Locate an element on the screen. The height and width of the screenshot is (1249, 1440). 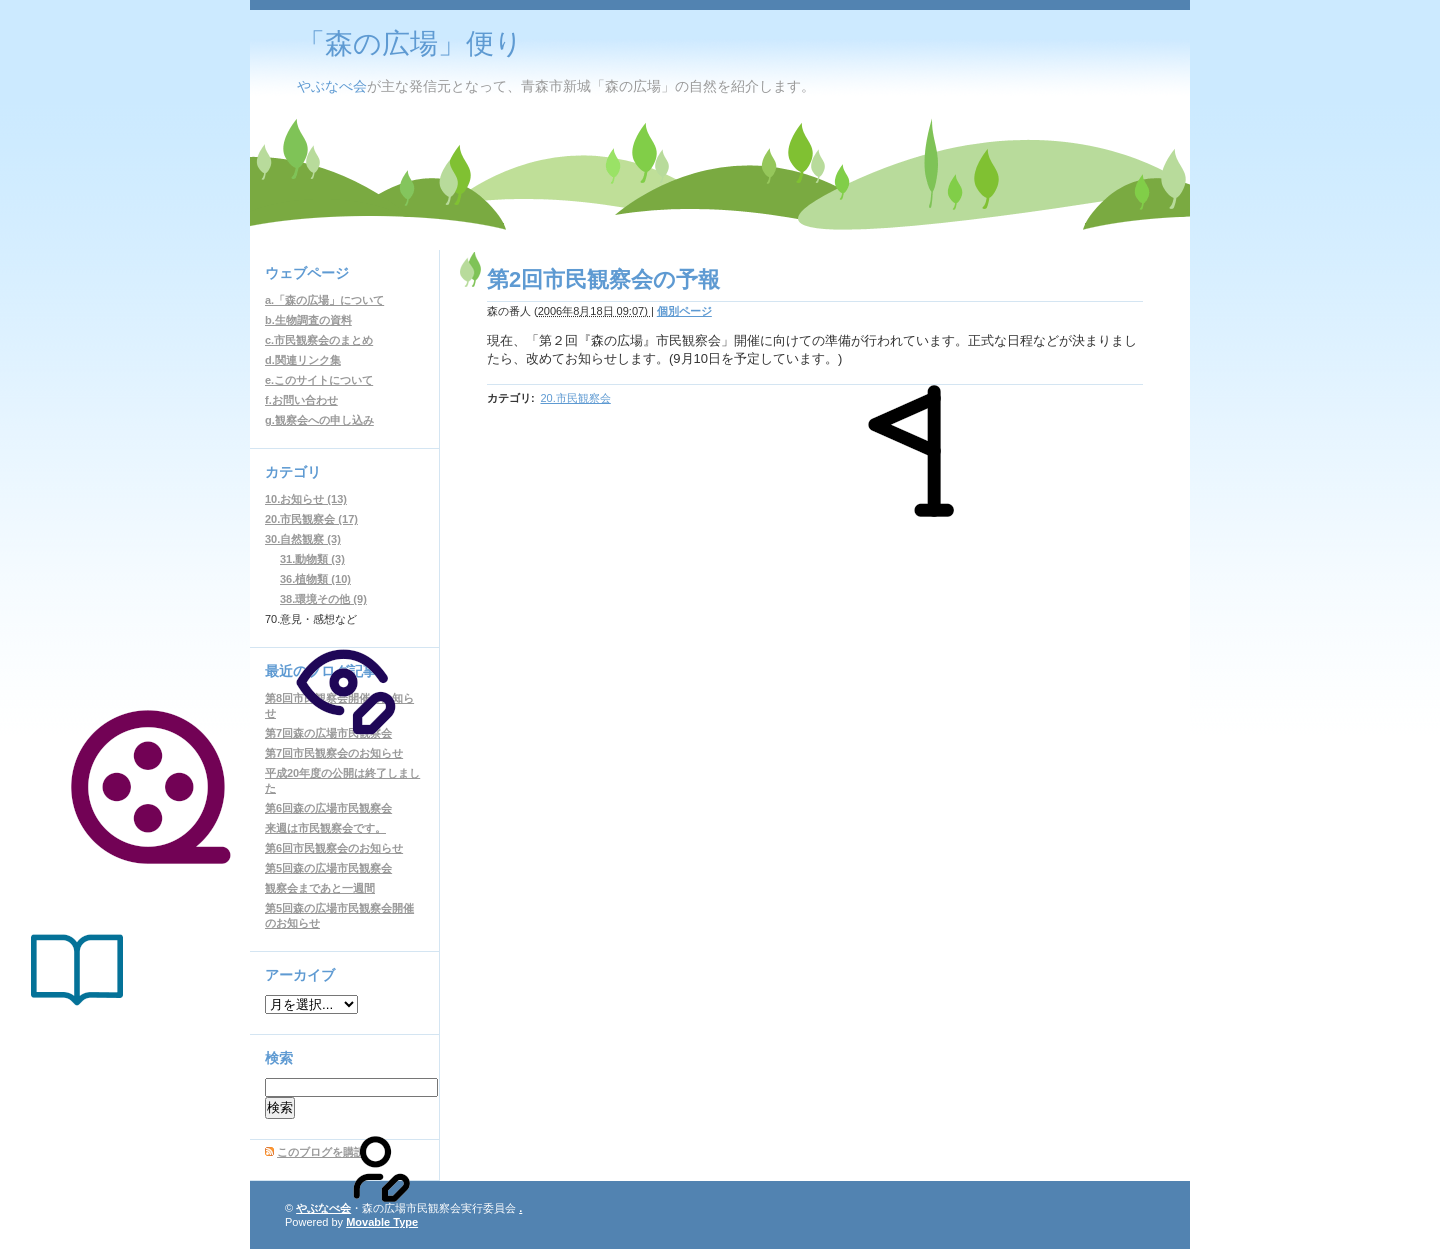
edit your profile information is located at coordinates (375, 1167).